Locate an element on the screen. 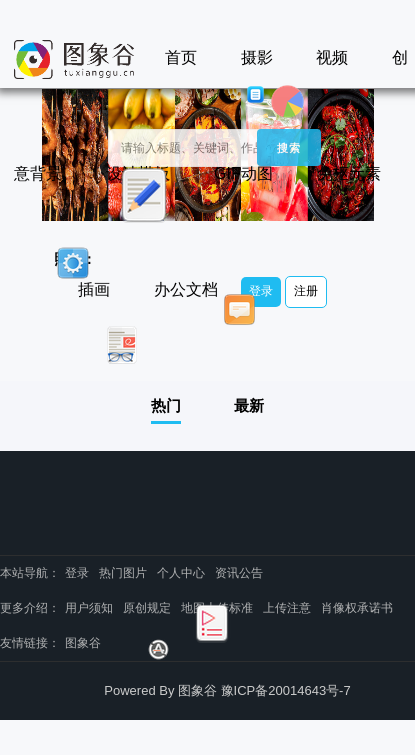 The height and width of the screenshot is (755, 415). open the text editor application is located at coordinates (144, 195).